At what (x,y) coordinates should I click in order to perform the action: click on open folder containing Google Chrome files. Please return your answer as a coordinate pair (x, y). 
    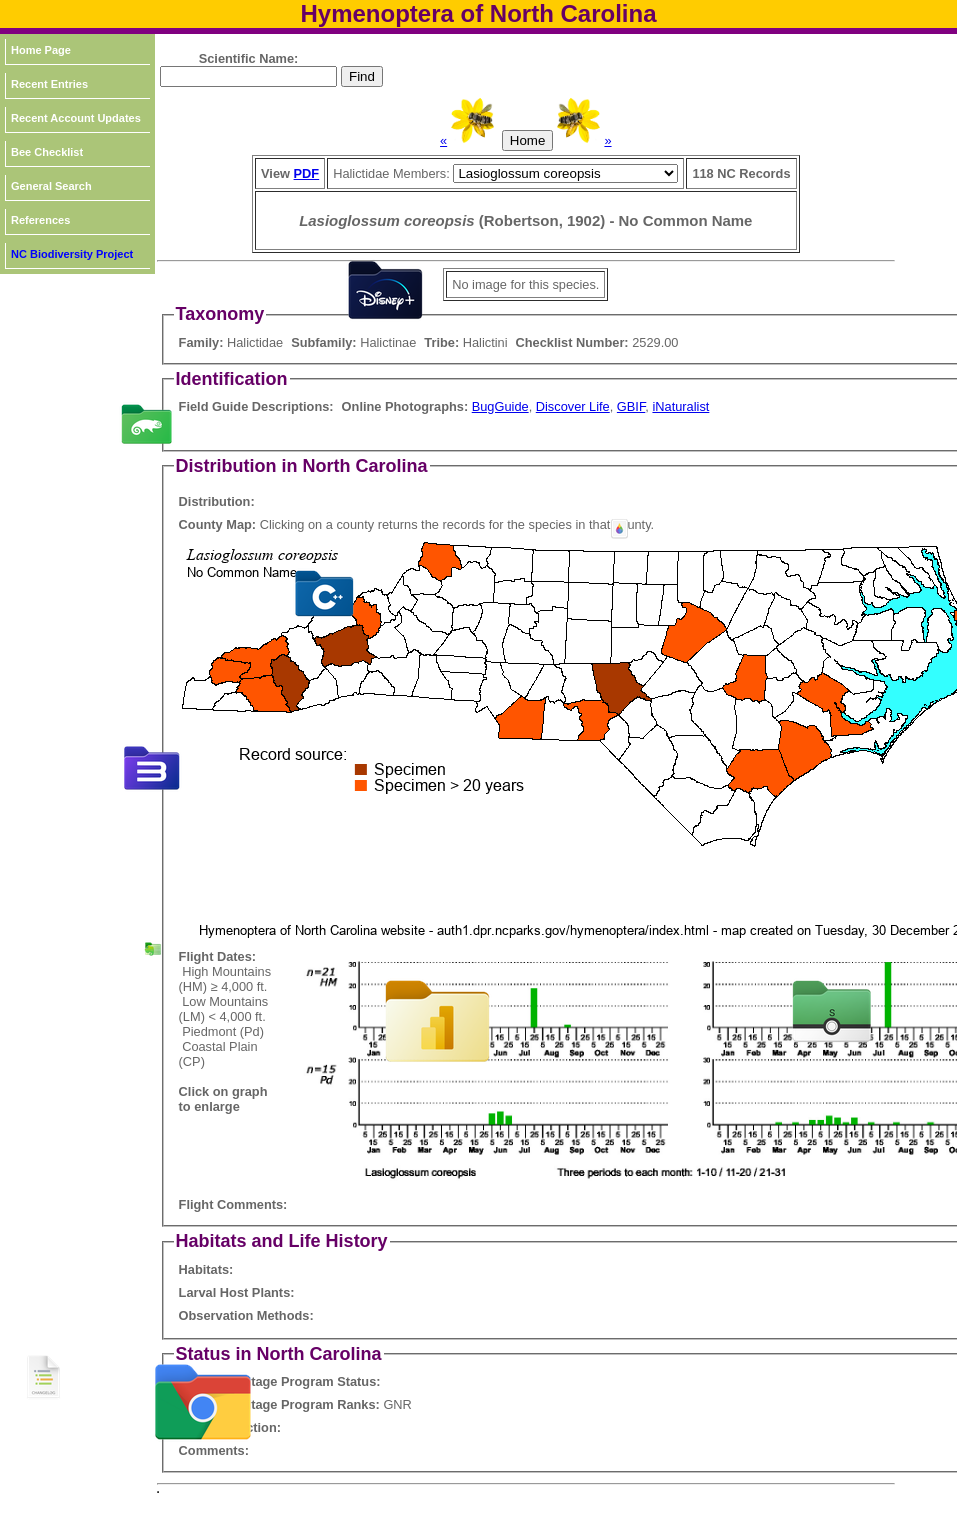
    Looking at the image, I should click on (202, 1404).